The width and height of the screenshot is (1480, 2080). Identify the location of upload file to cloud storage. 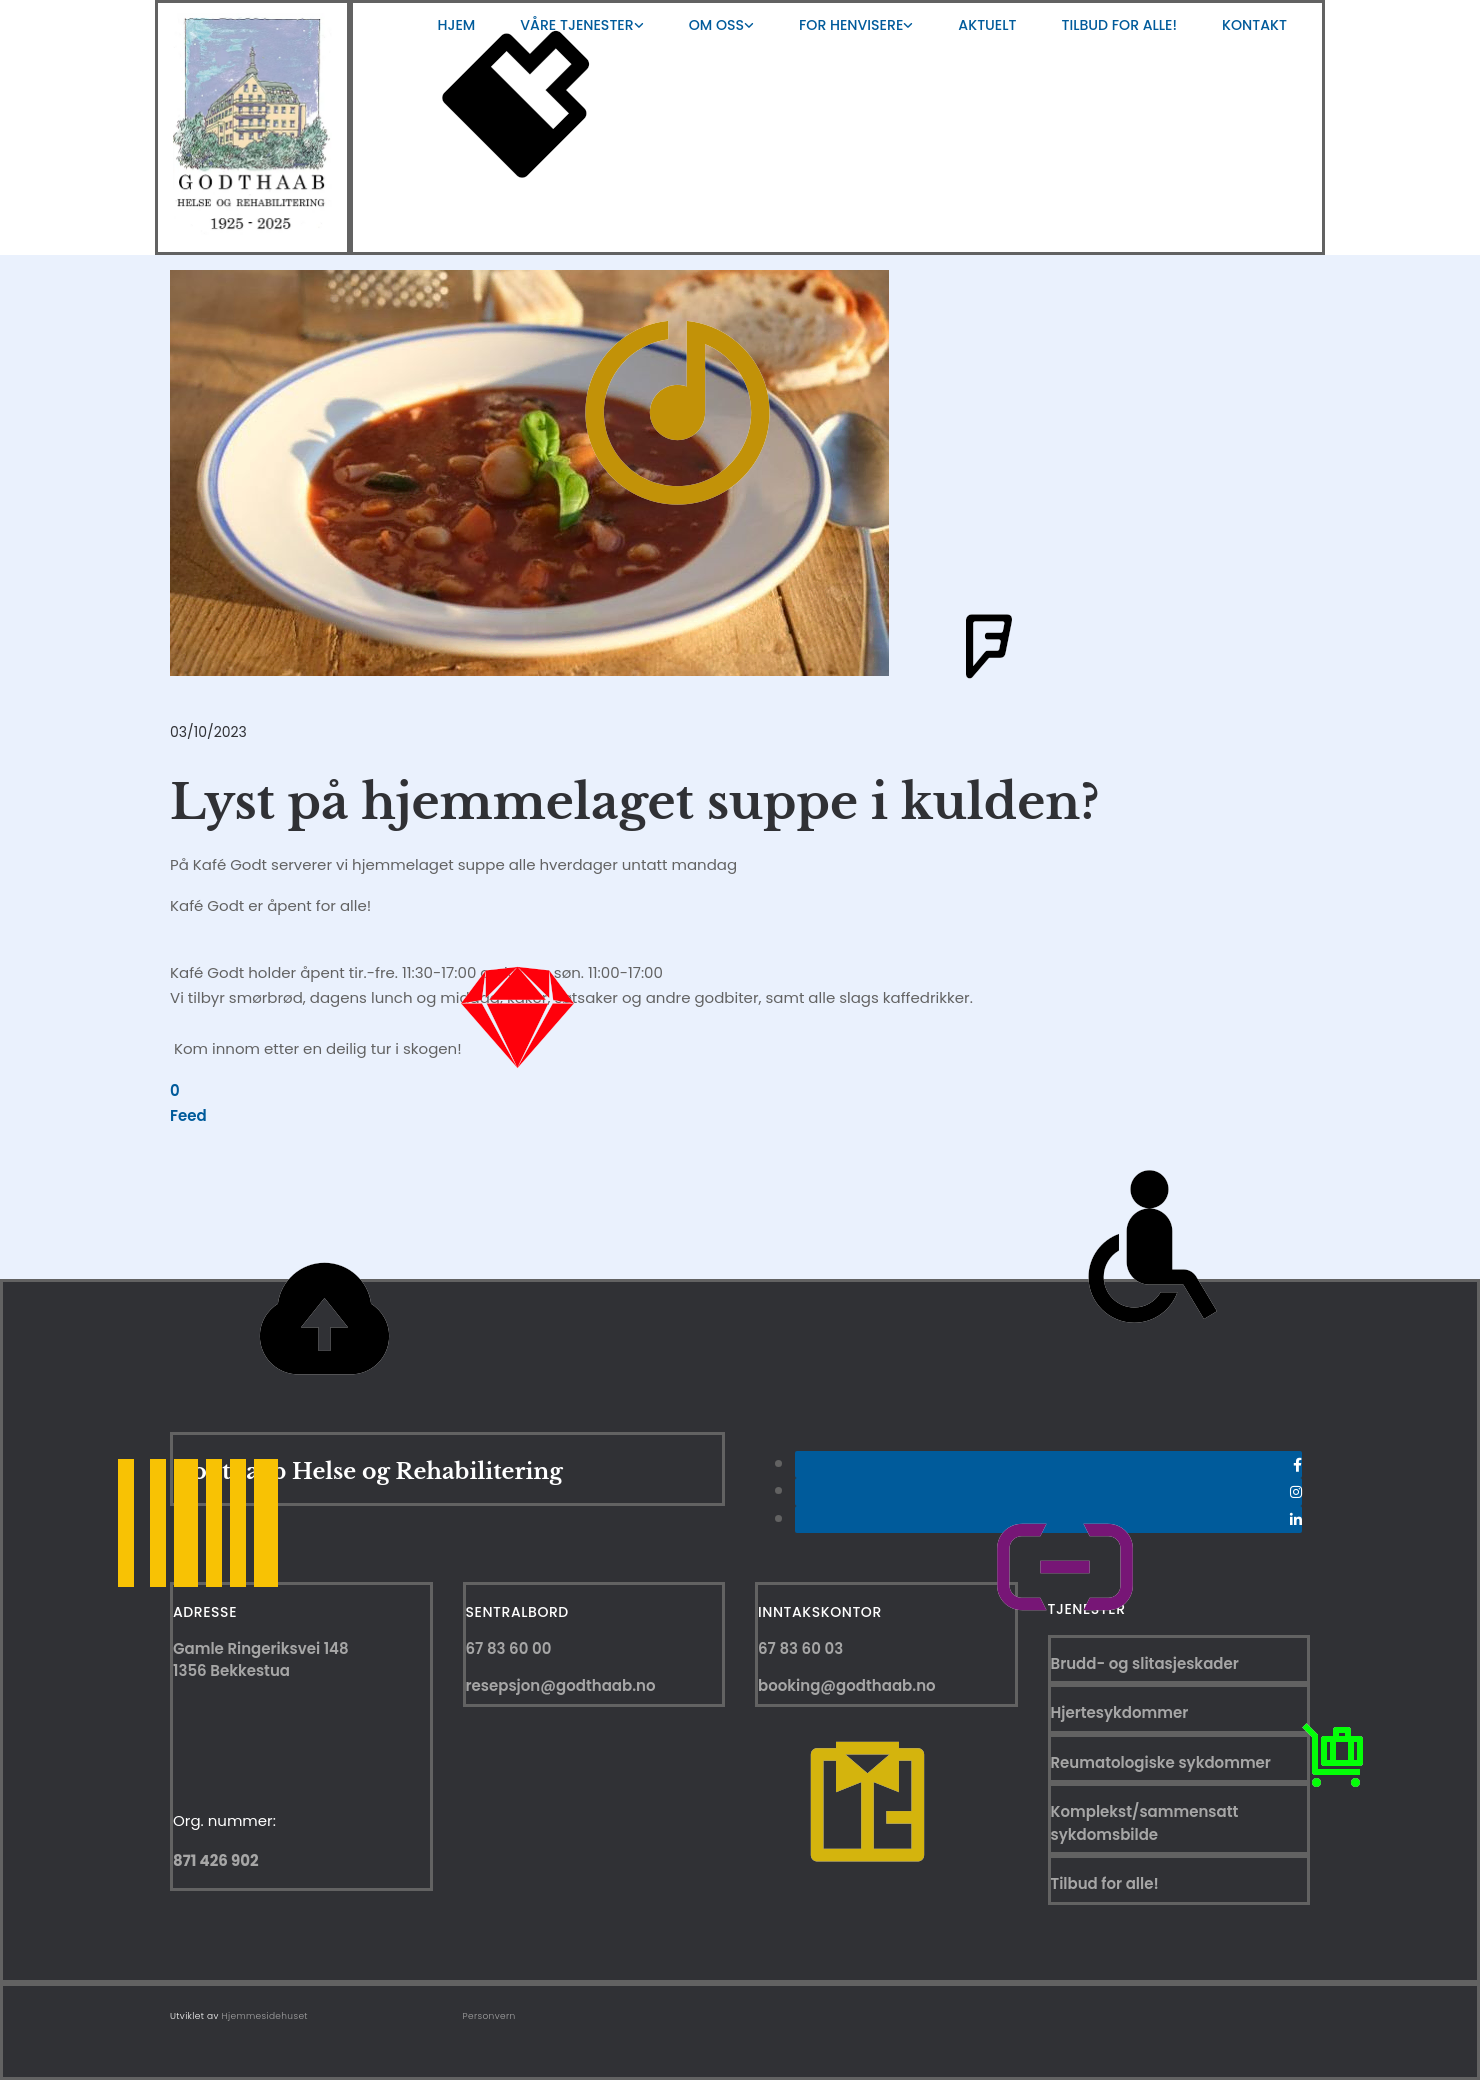
(324, 1321).